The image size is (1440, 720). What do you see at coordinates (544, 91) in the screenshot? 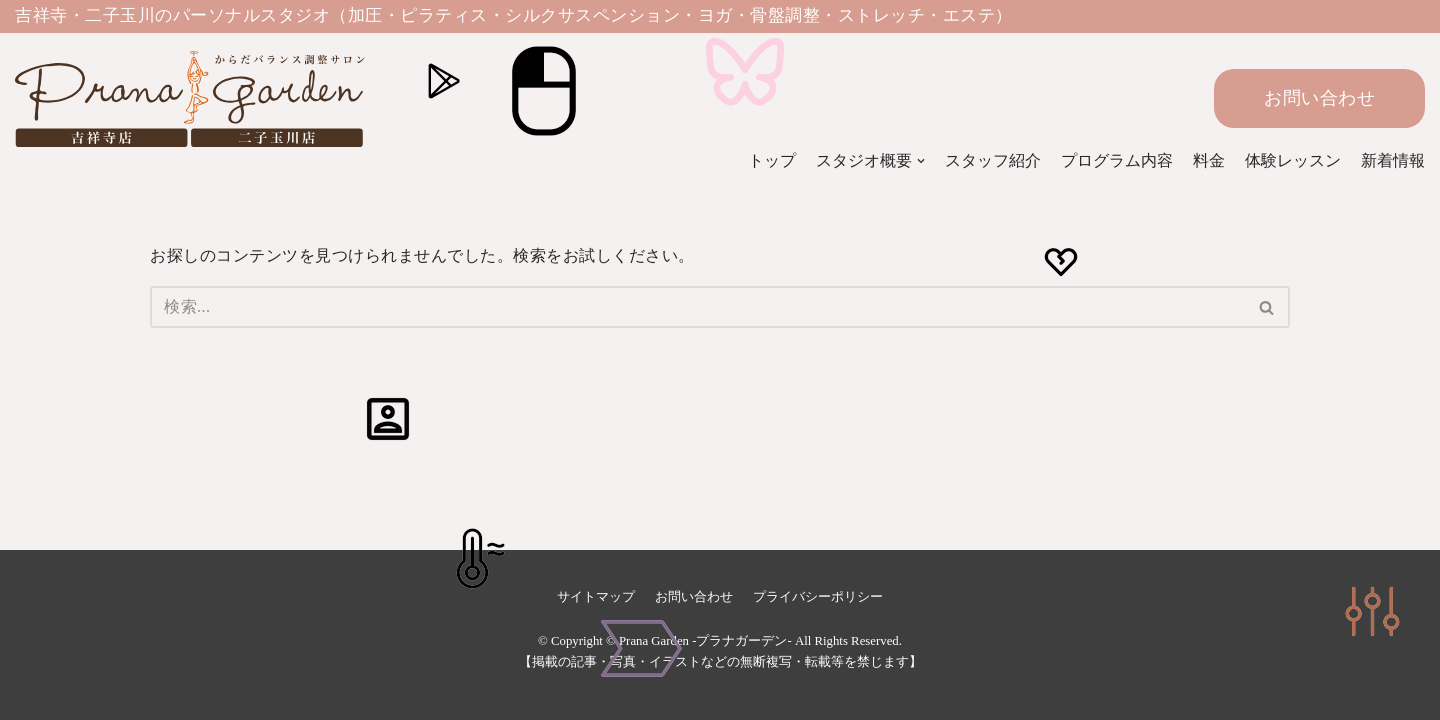
I see `left mouse button click action` at bounding box center [544, 91].